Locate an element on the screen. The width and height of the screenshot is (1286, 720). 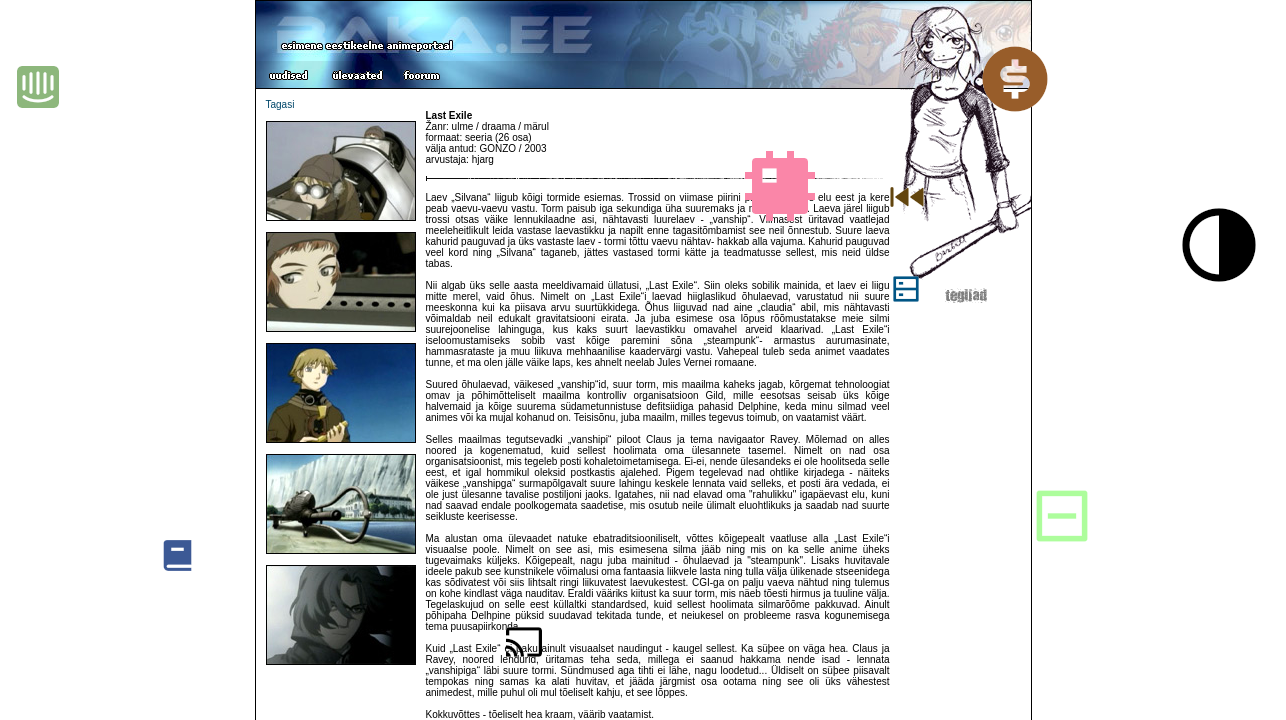
view CPU or processor information is located at coordinates (780, 186).